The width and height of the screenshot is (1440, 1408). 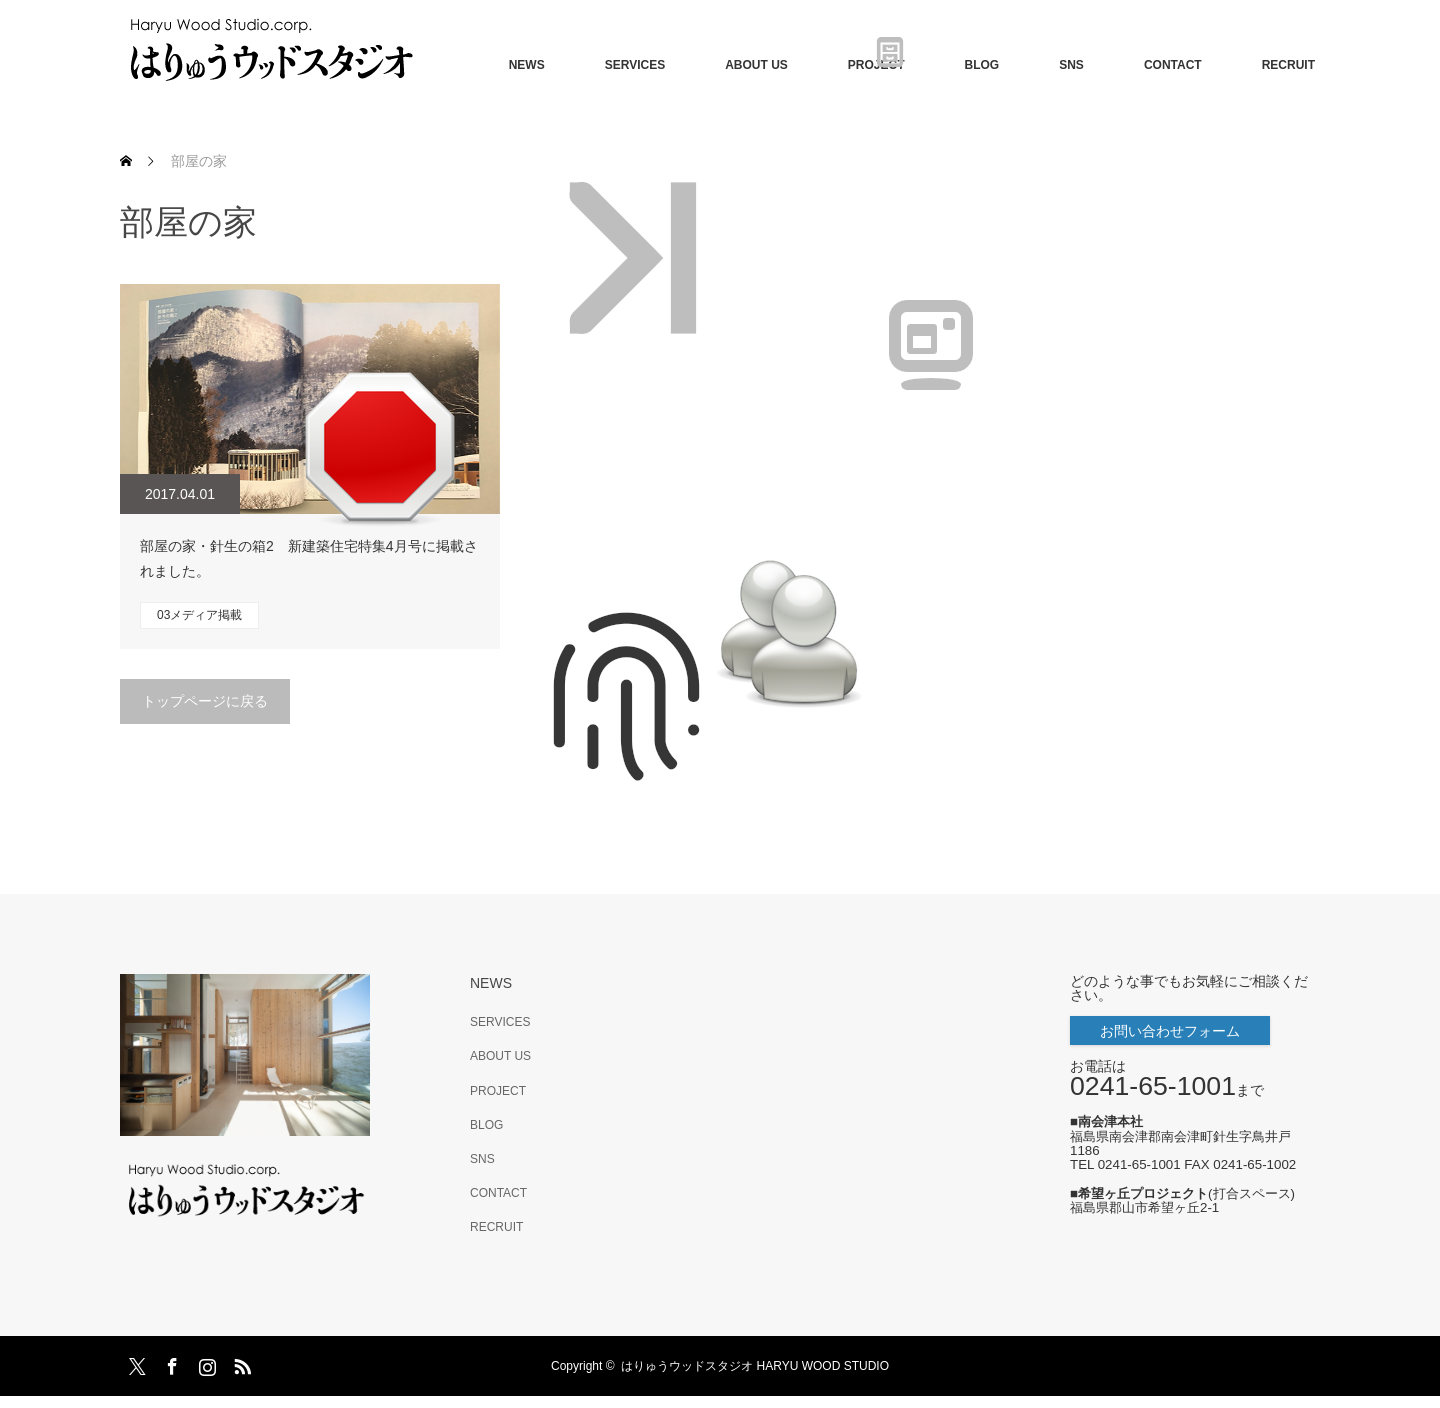 What do you see at coordinates (890, 52) in the screenshot?
I see `open the file manager application` at bounding box center [890, 52].